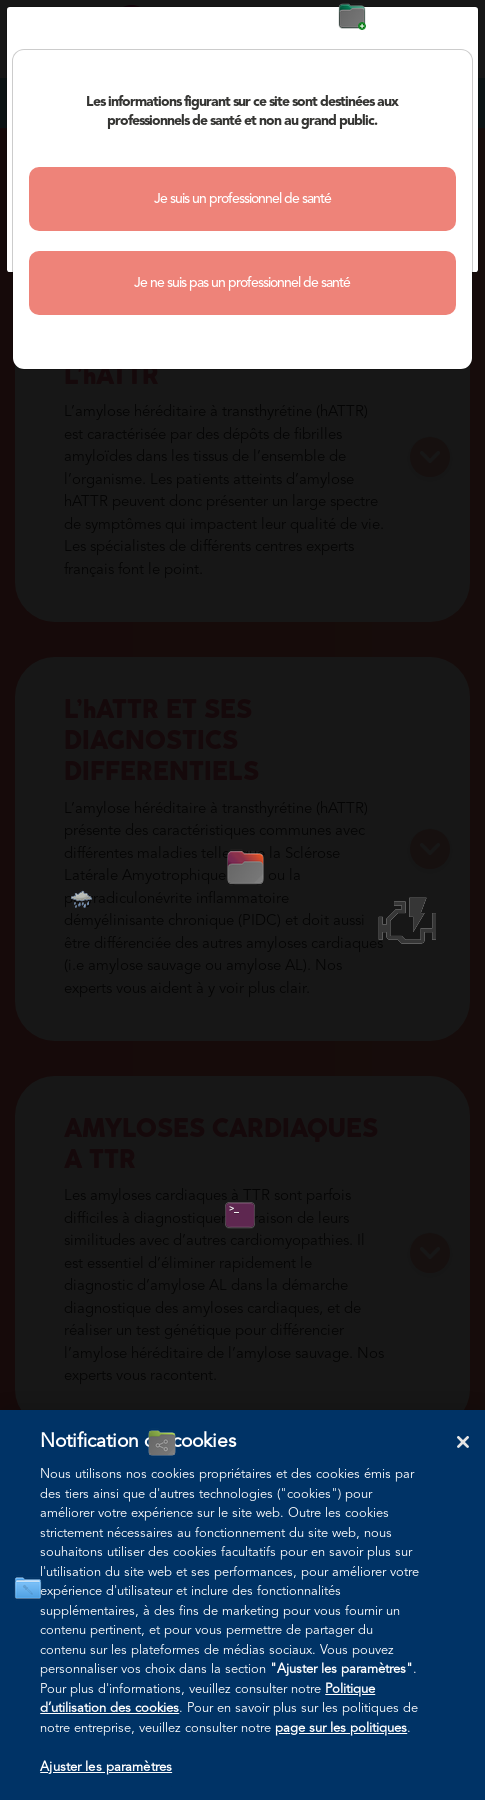  What do you see at coordinates (240, 1215) in the screenshot?
I see `open the terminal application` at bounding box center [240, 1215].